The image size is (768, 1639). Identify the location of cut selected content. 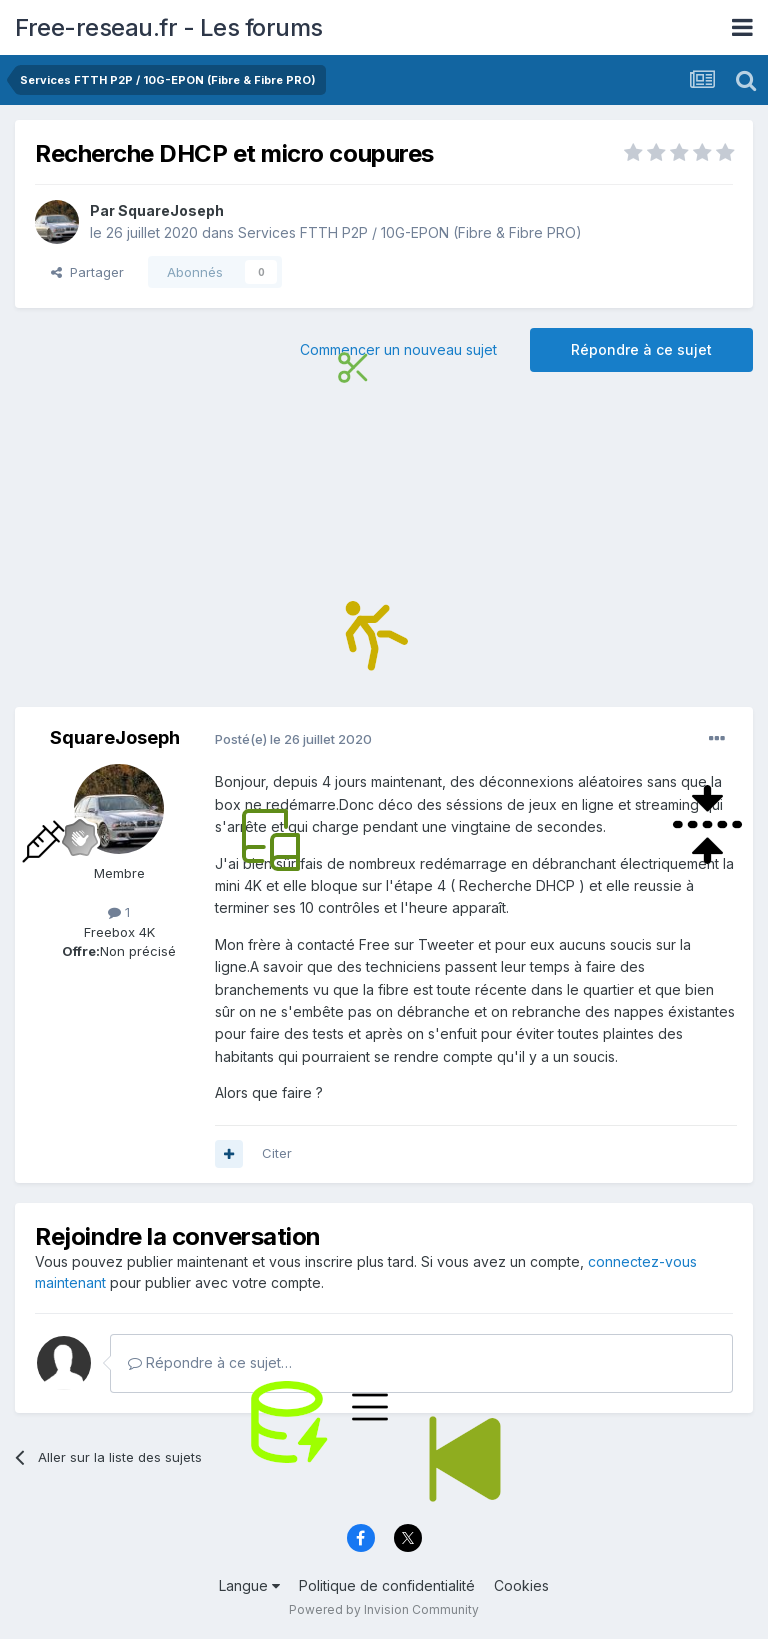
(353, 367).